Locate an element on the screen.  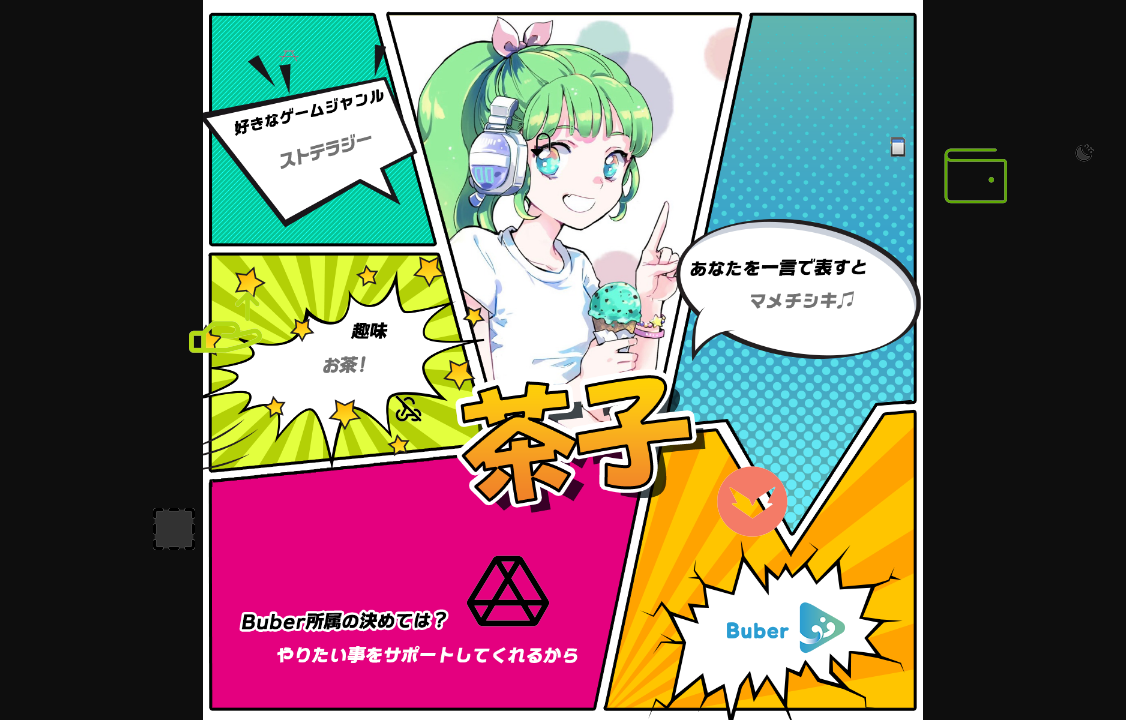
upload or share from your hand is located at coordinates (228, 326).